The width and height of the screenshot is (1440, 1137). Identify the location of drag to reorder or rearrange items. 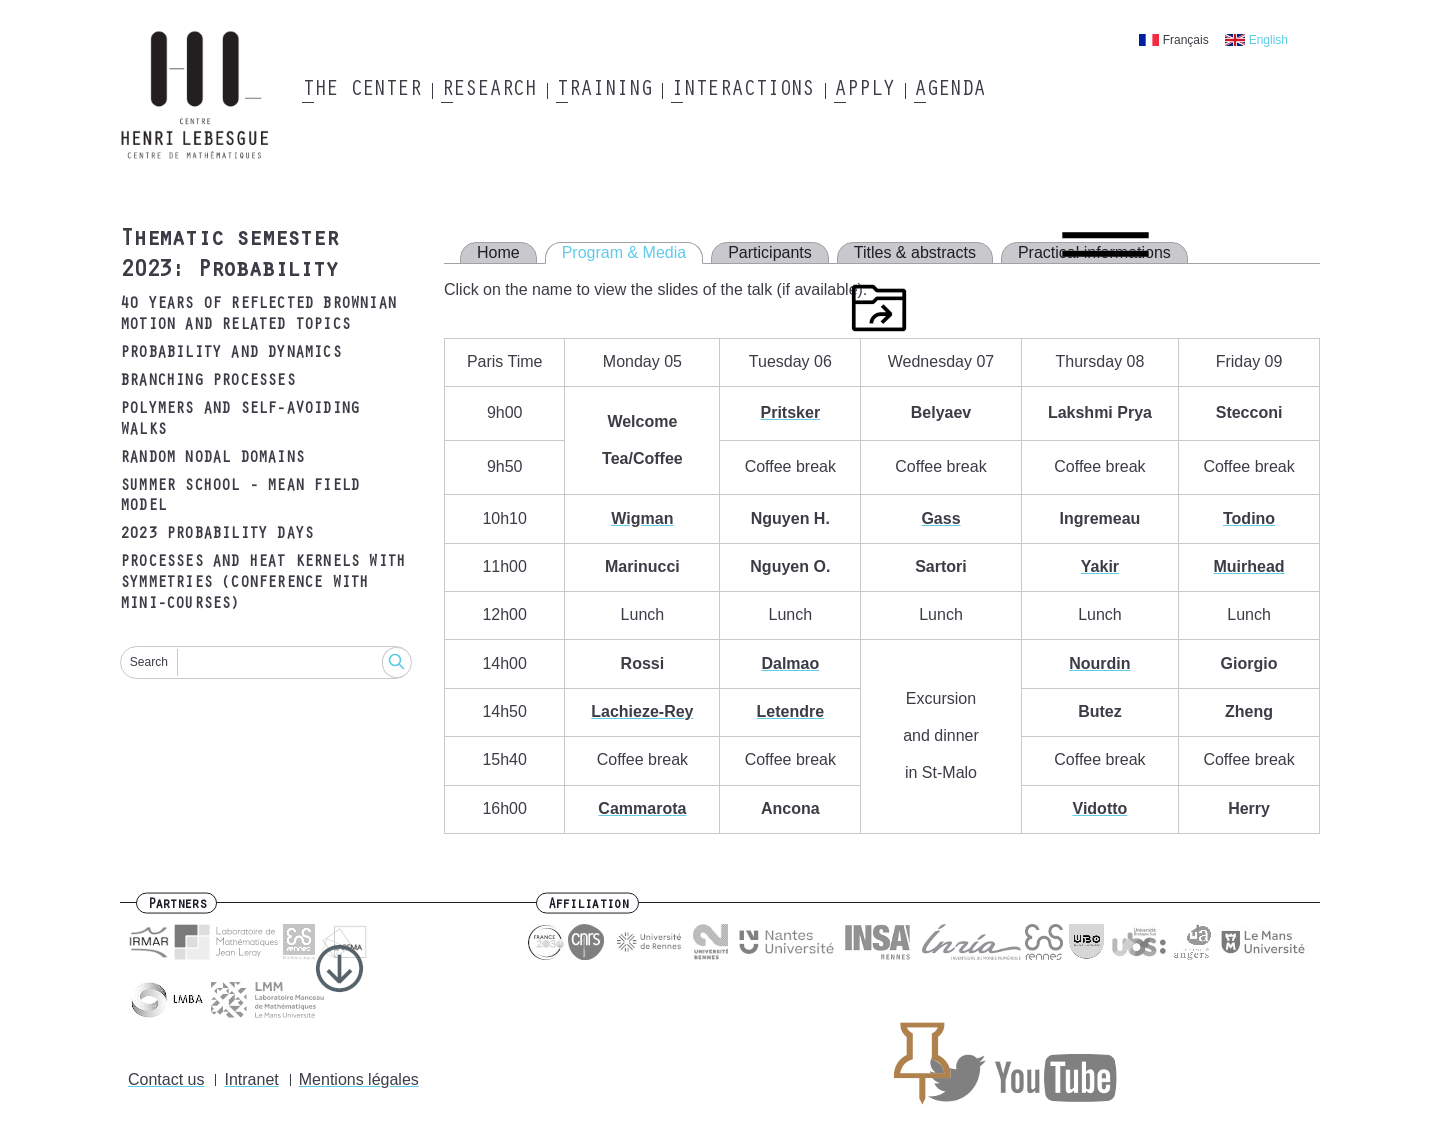
(1105, 244).